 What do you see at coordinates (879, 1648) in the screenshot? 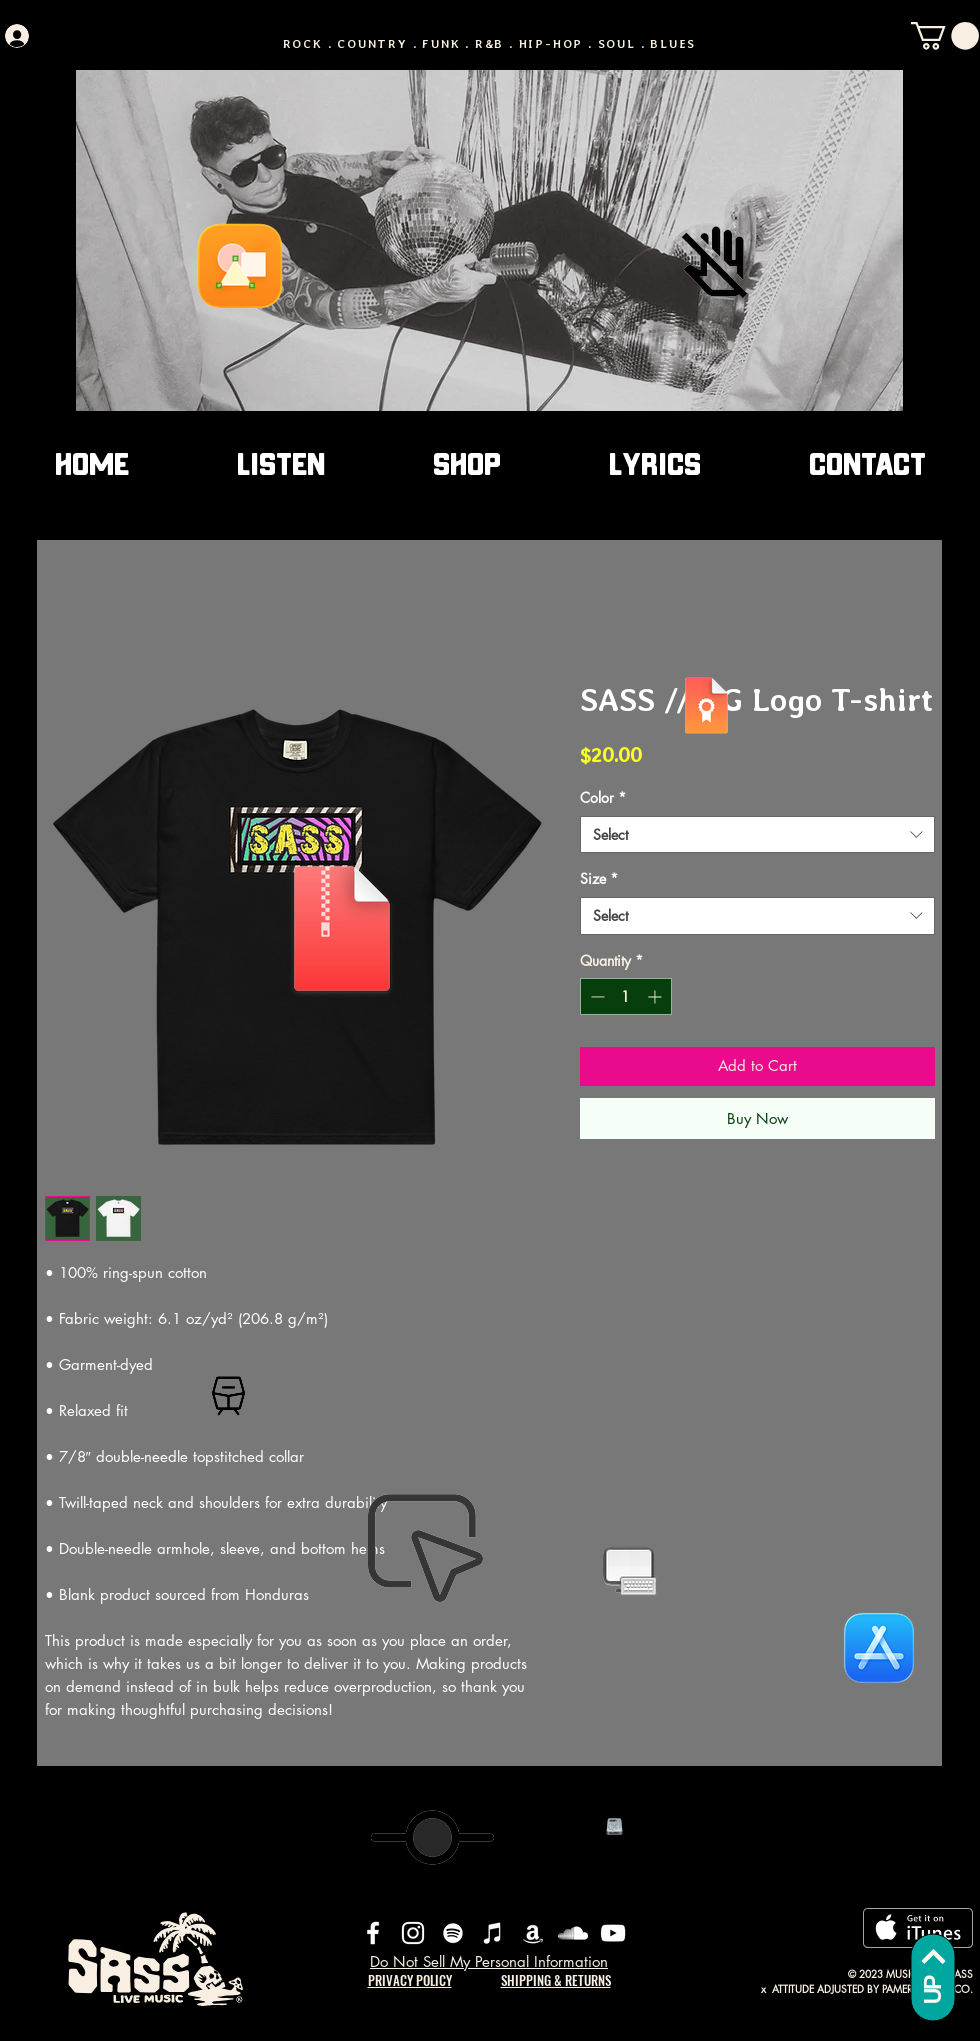
I see `open the App Store to browse and download apps` at bounding box center [879, 1648].